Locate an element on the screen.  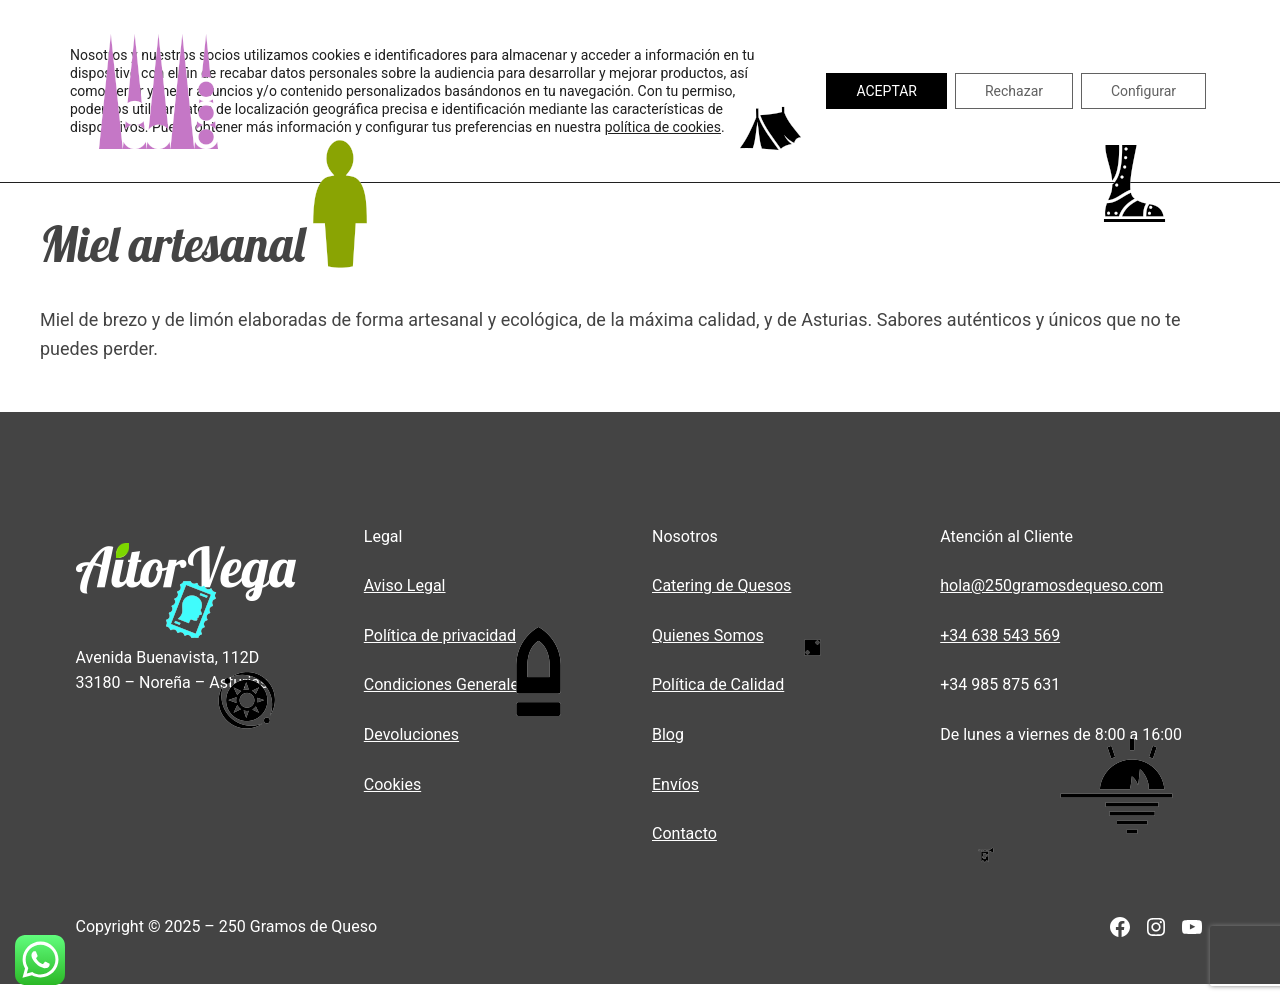
access camping or outdoor activity features is located at coordinates (770, 128).